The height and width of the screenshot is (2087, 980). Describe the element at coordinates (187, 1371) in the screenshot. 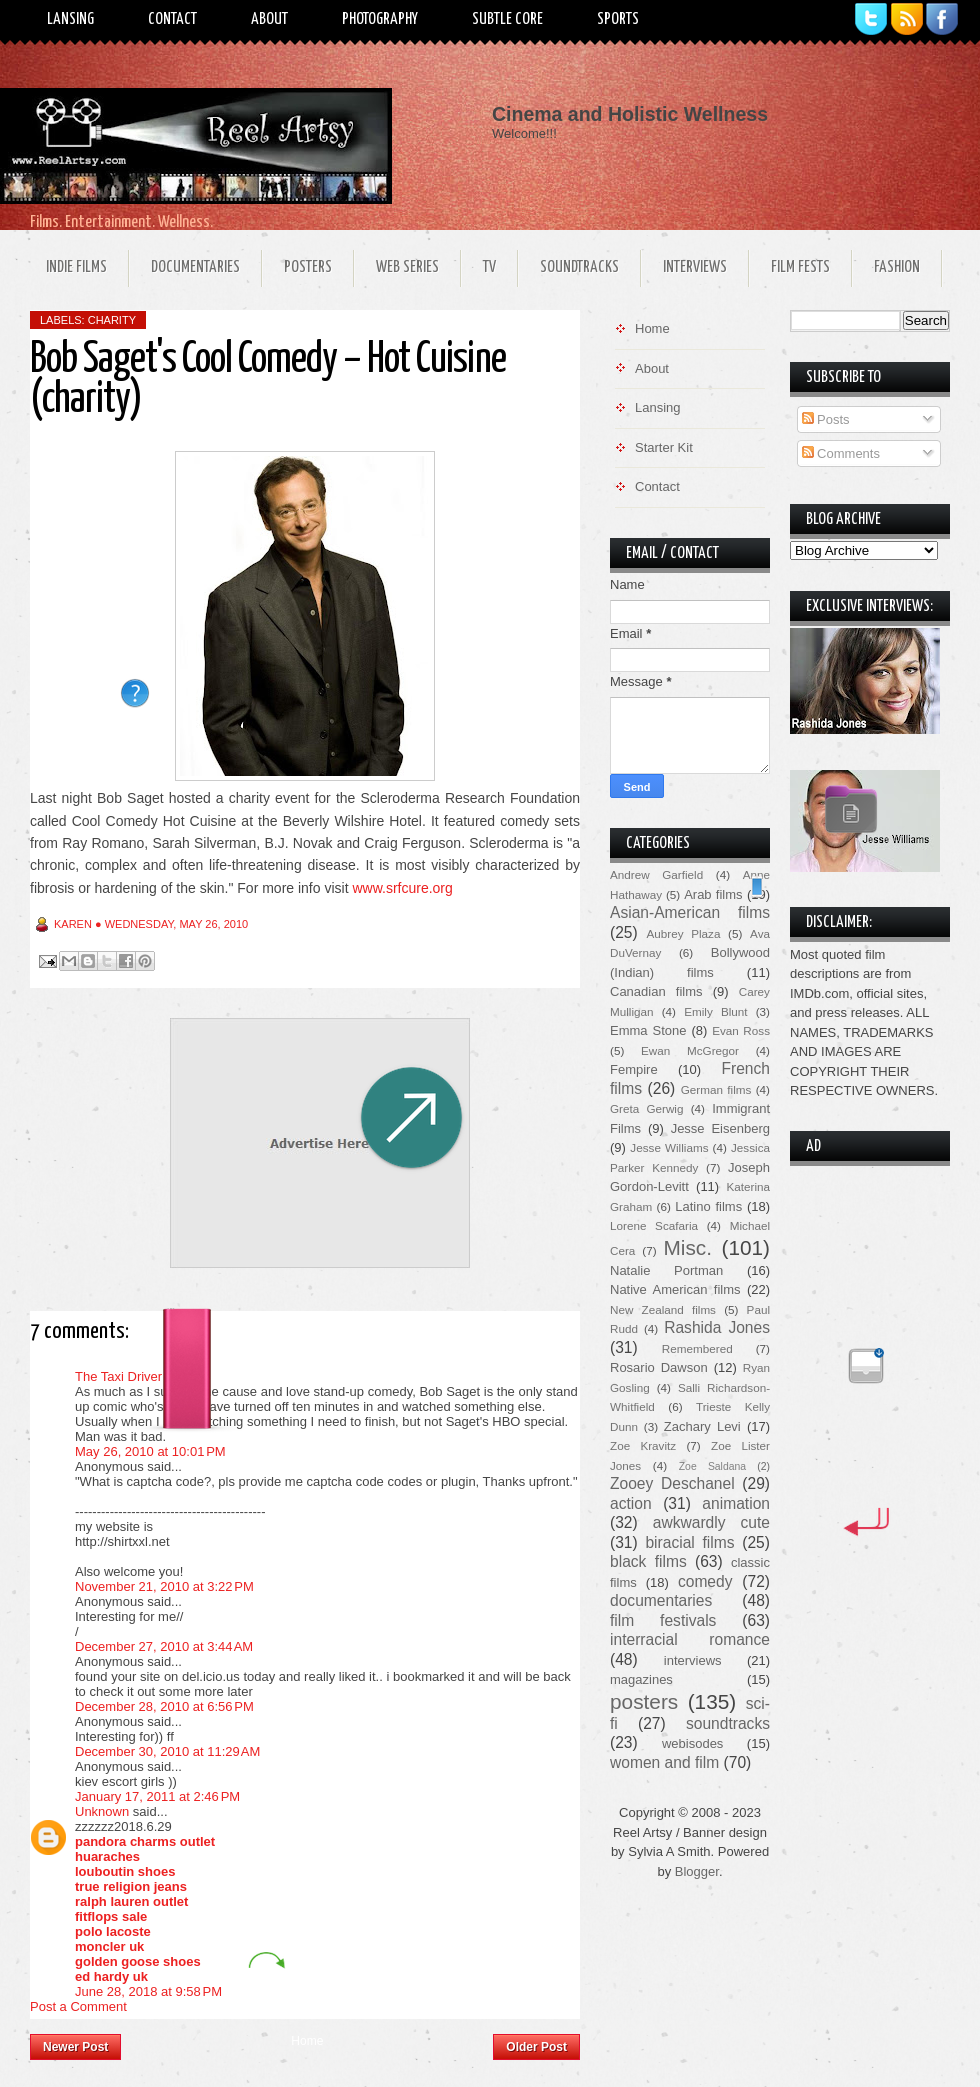

I see `iPod nano device connected` at that location.